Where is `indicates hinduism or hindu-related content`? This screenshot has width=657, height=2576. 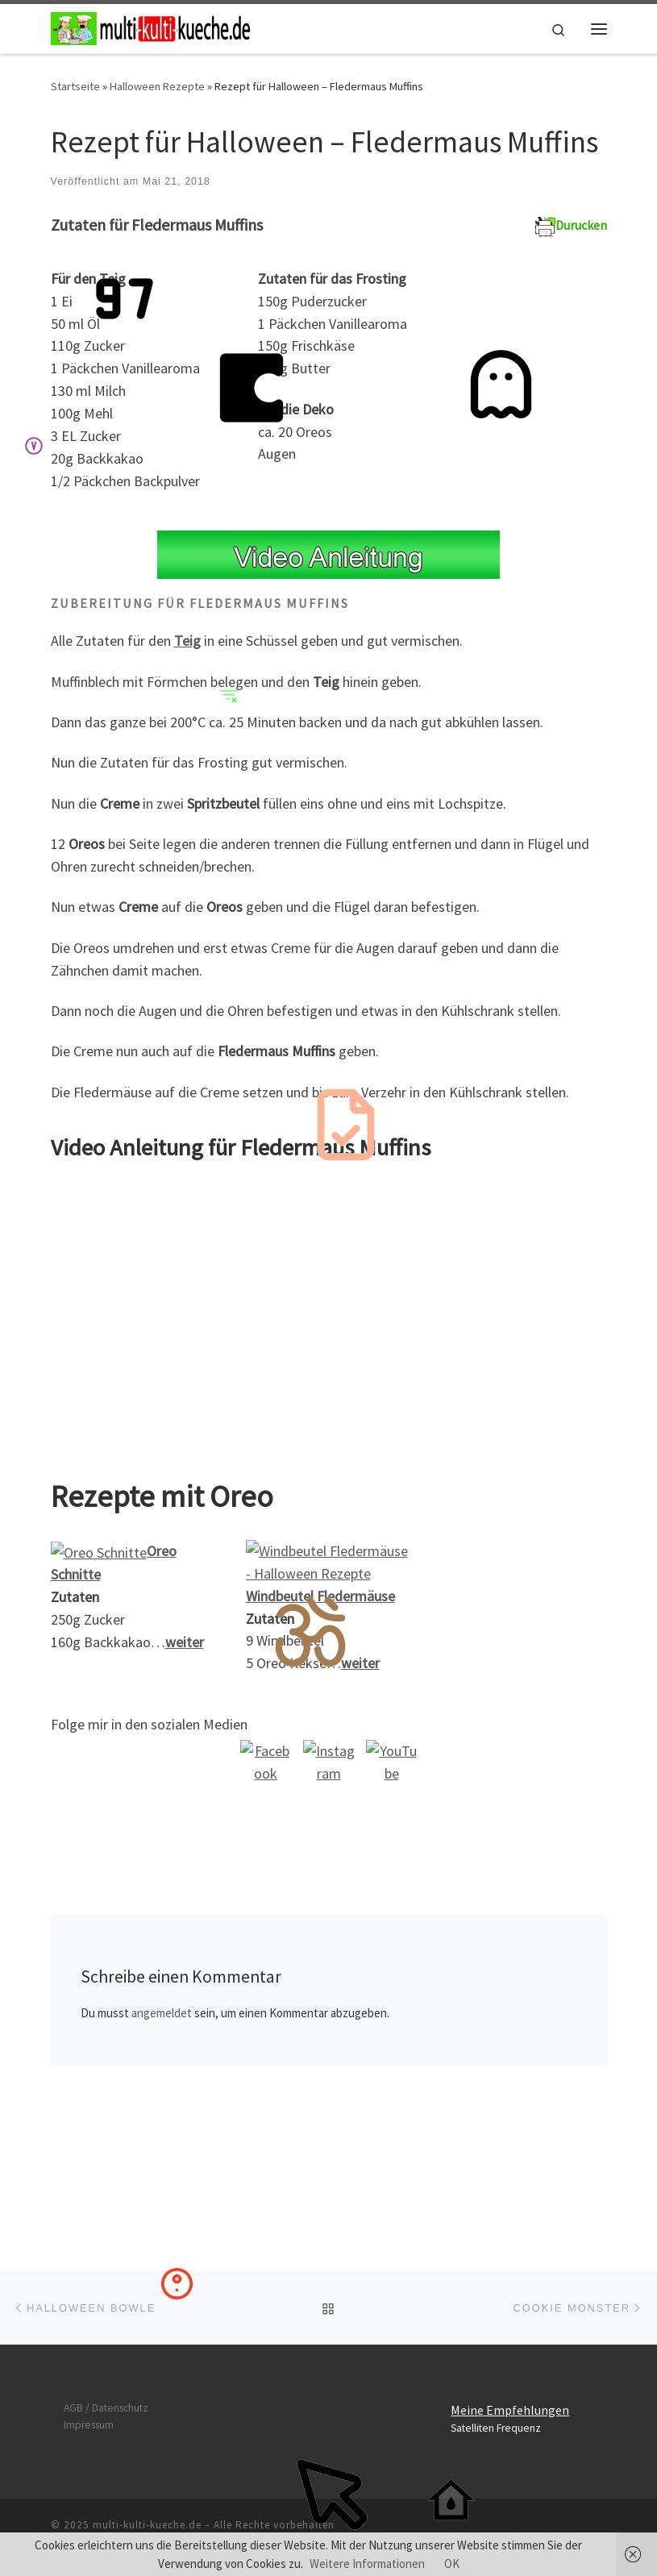 indicates hinduism or hindu-related content is located at coordinates (310, 1632).